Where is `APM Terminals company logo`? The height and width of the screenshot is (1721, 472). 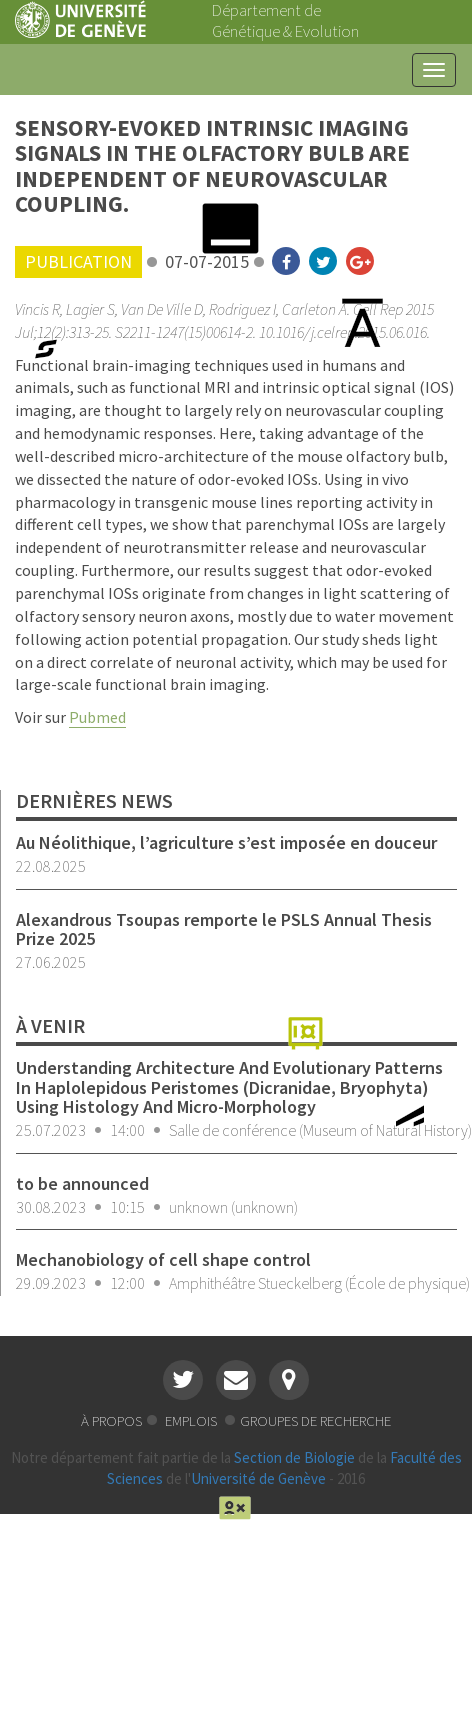
APM Terminals company logo is located at coordinates (410, 1116).